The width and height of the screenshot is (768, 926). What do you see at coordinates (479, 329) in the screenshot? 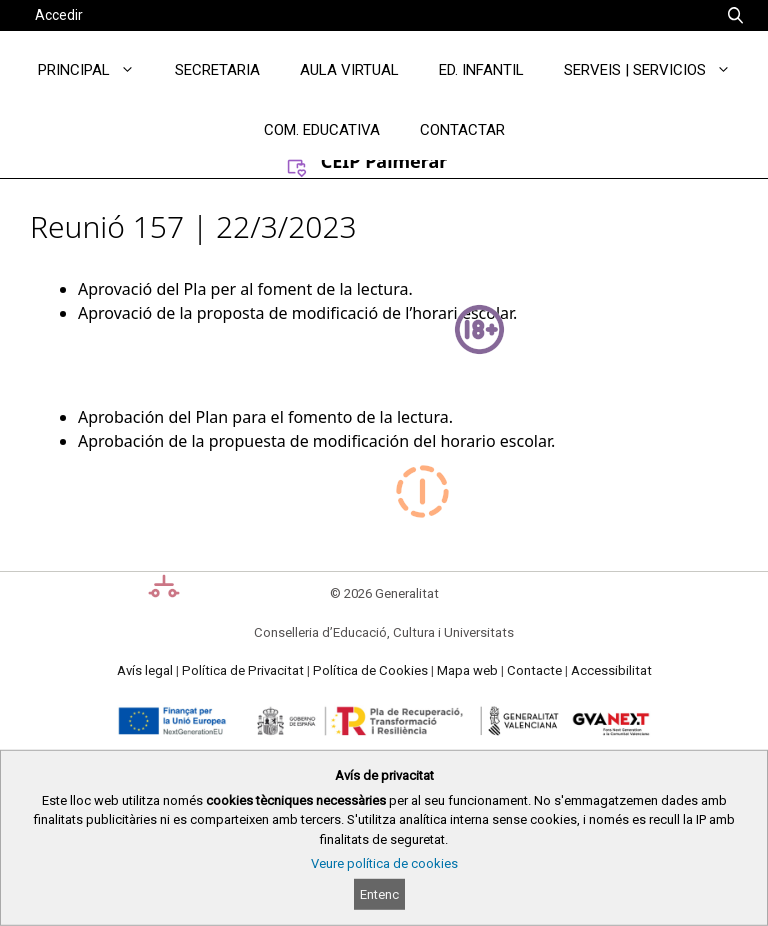
I see `indicates age-restricted content (18+)` at bounding box center [479, 329].